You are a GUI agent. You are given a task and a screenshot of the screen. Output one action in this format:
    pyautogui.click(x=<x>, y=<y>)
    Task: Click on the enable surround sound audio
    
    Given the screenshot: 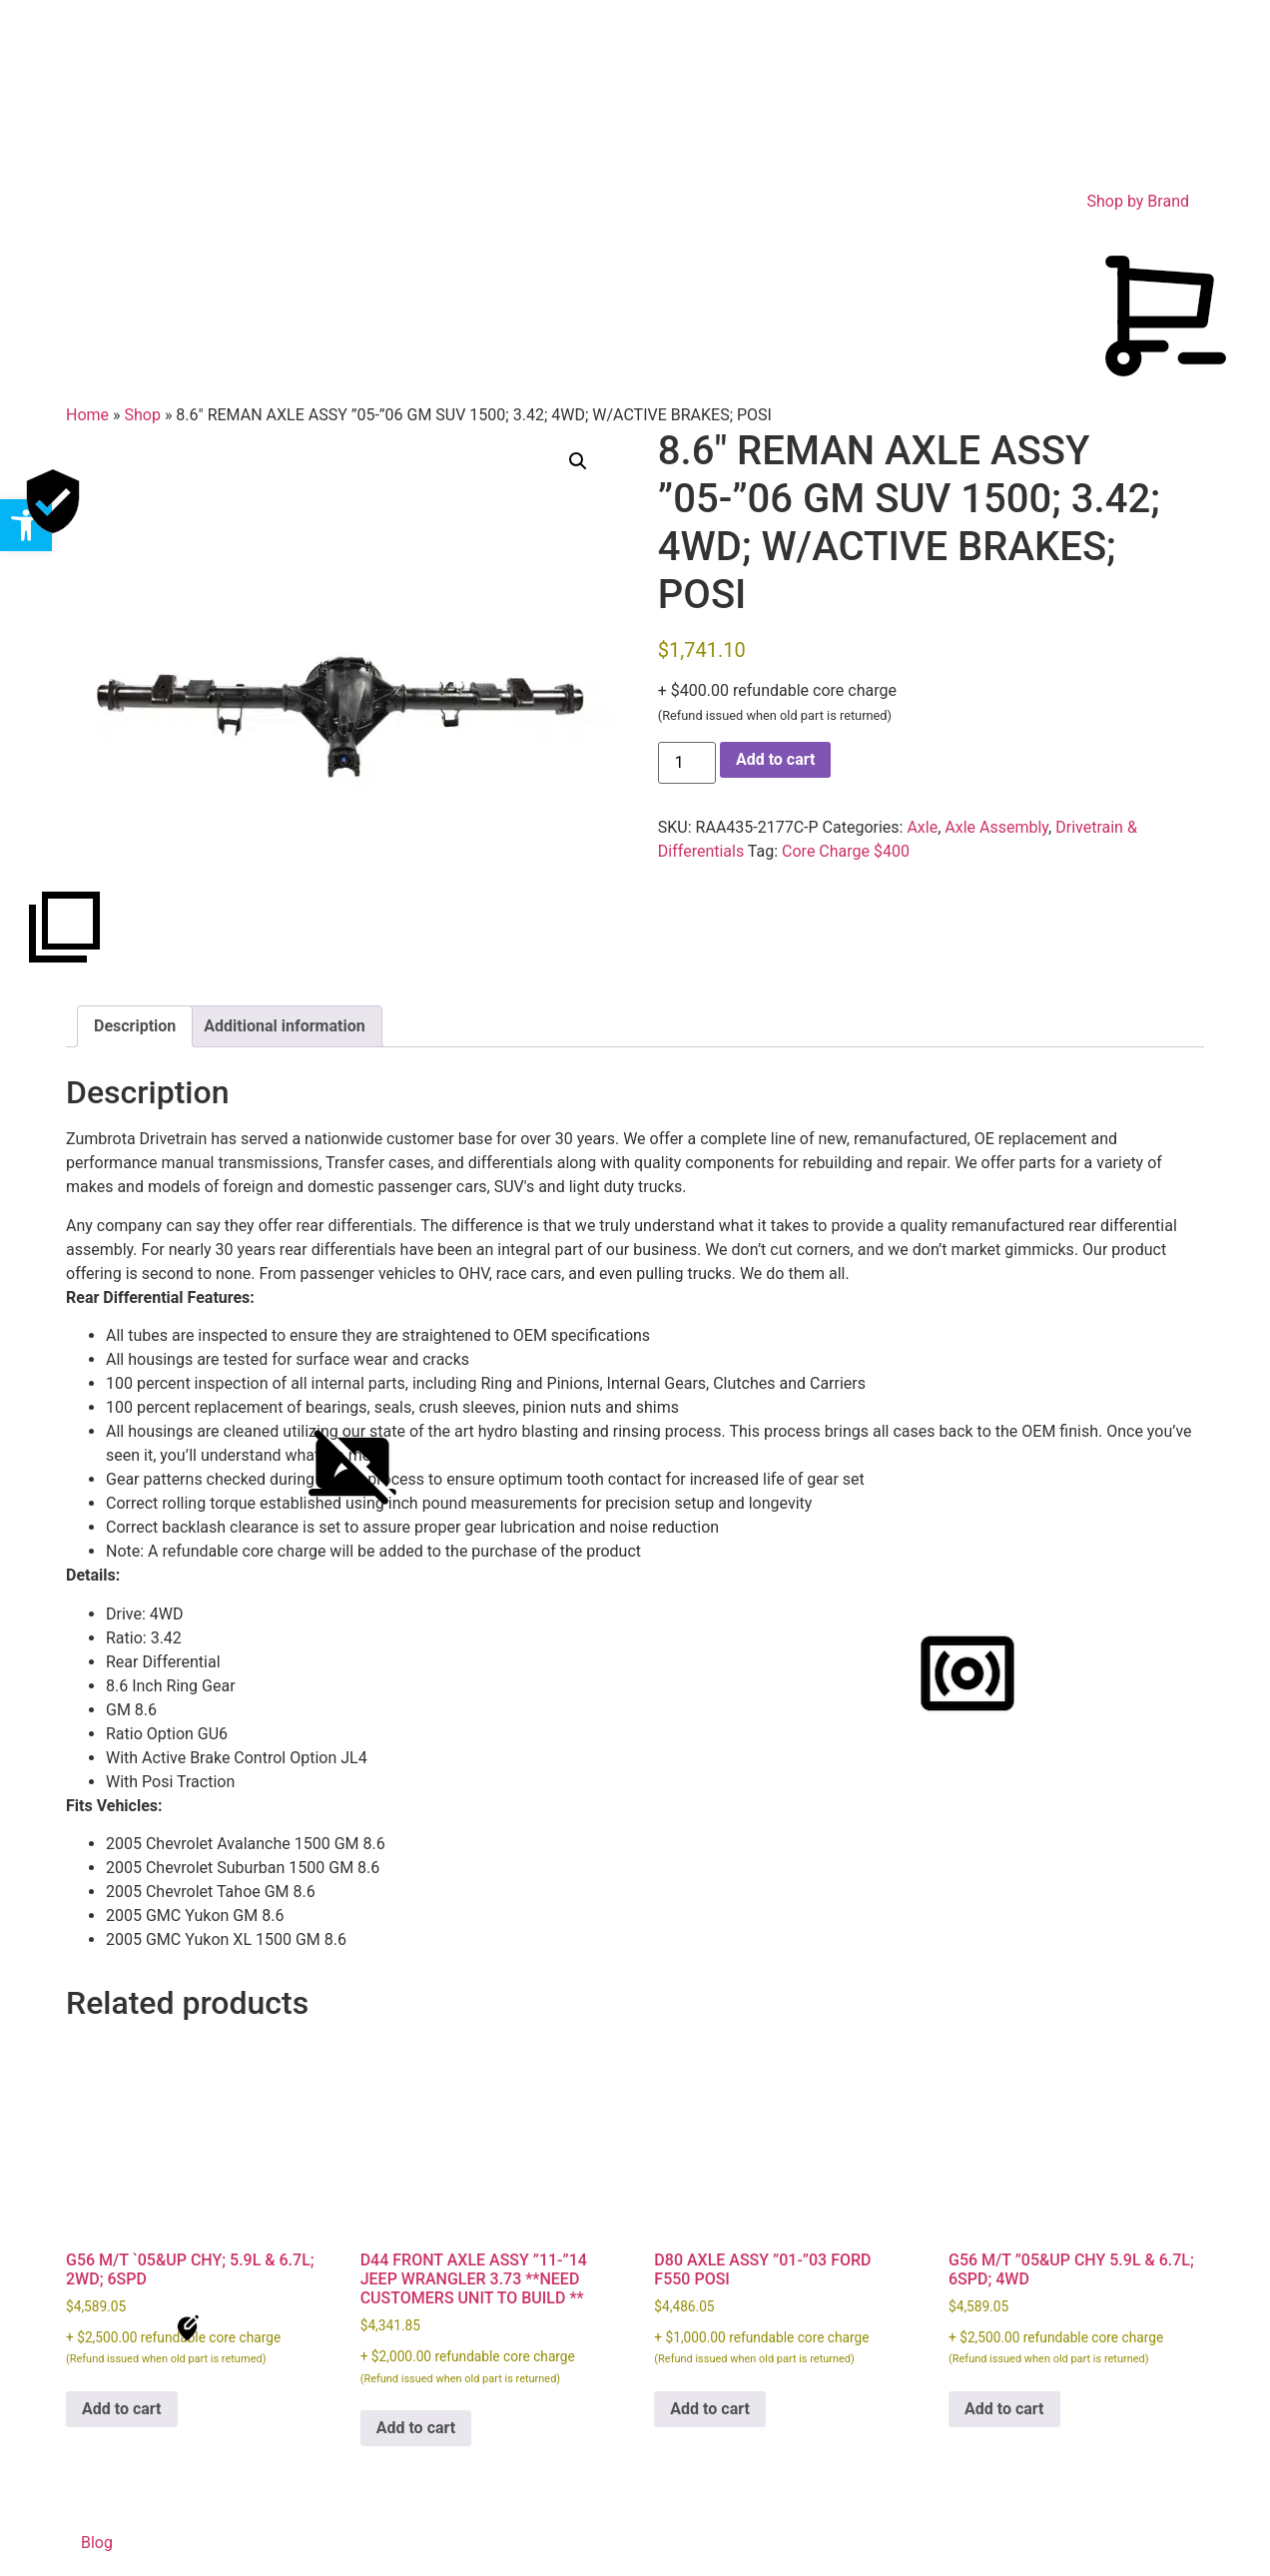 What is the action you would take?
    pyautogui.click(x=967, y=1673)
    